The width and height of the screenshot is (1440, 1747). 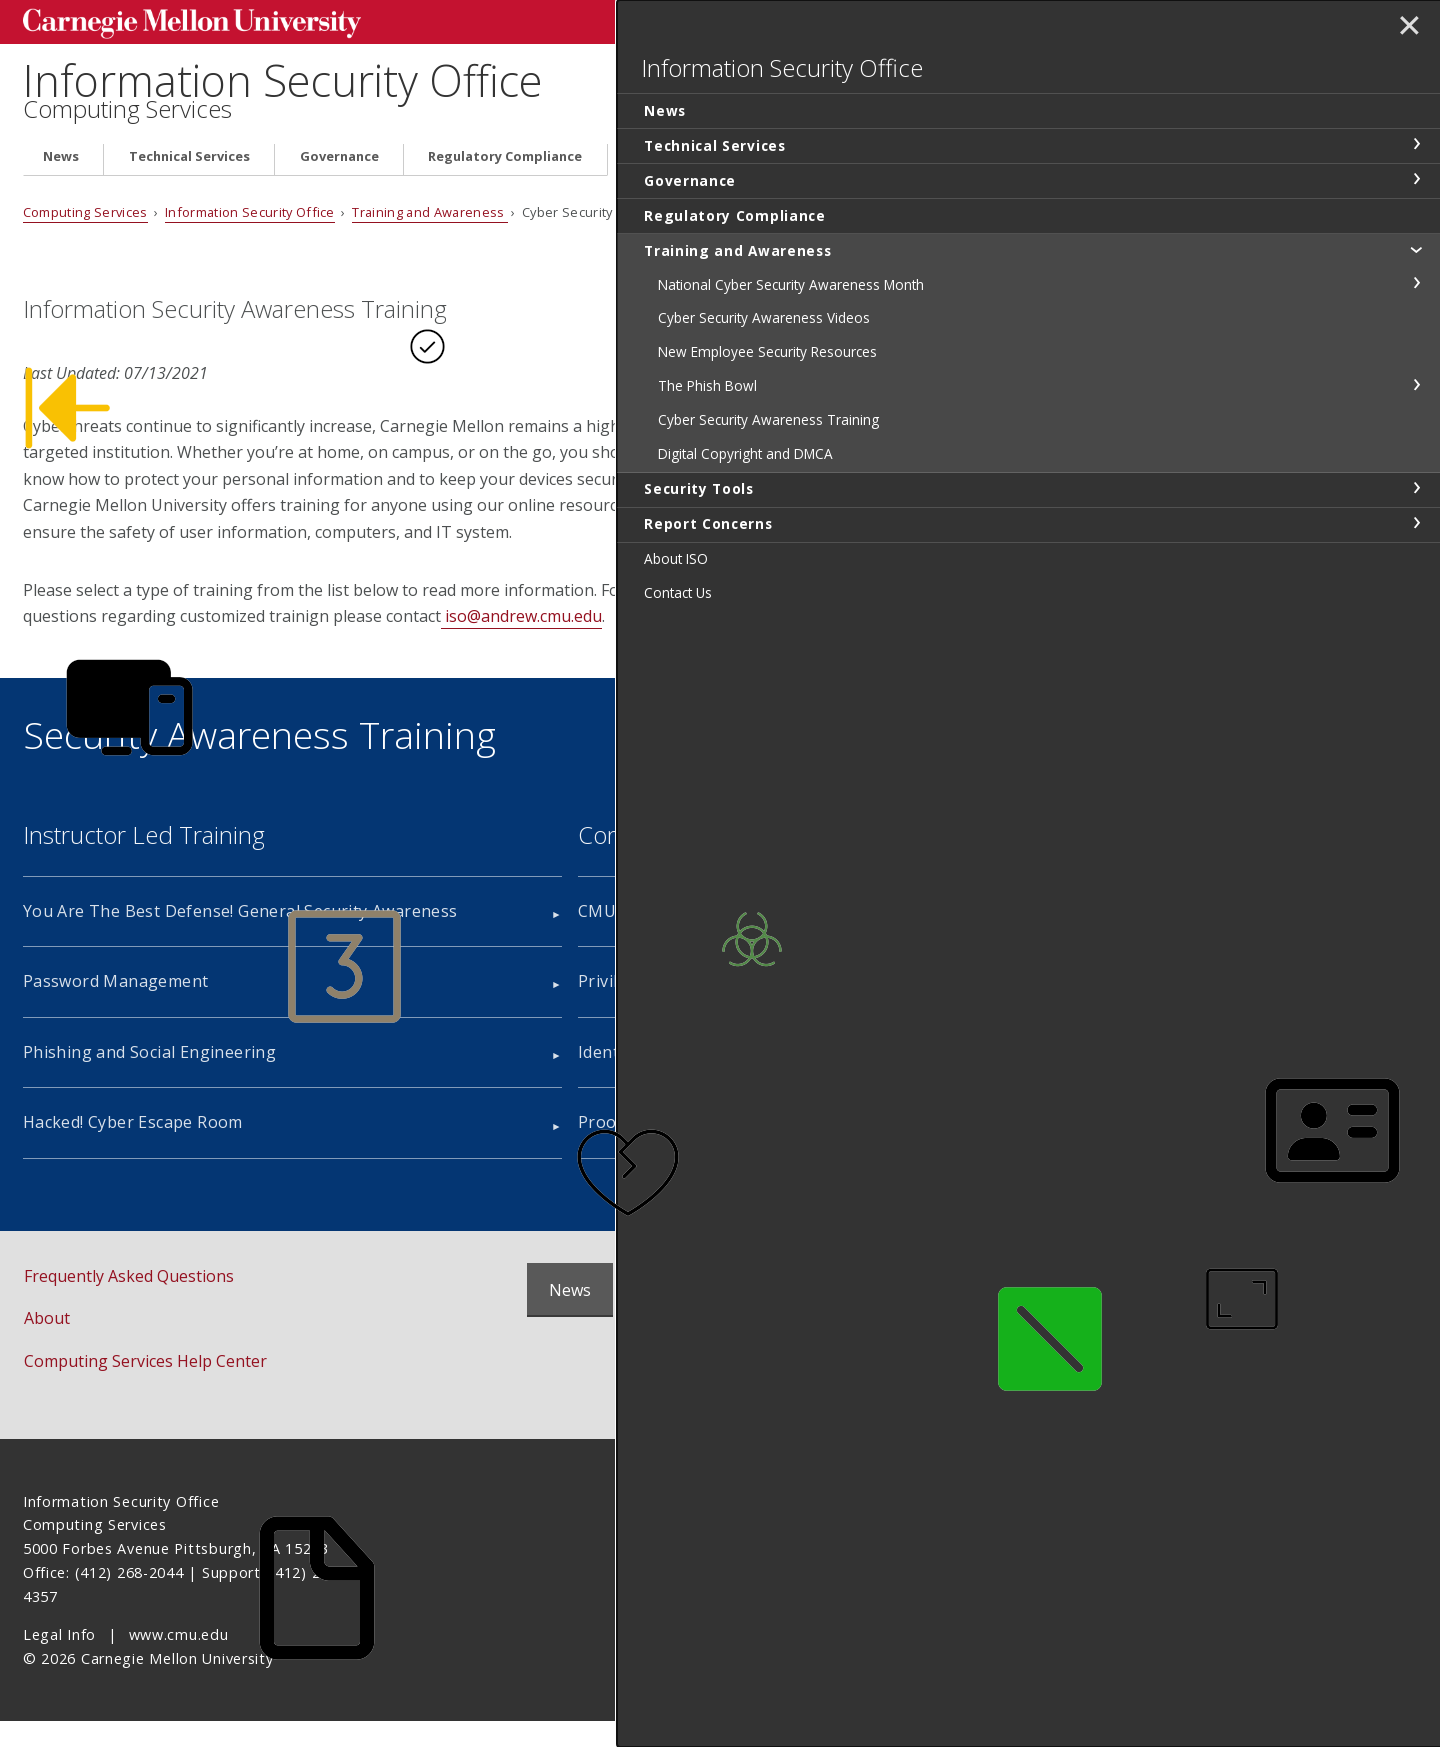 I want to click on manage connected devices, so click(x=127, y=707).